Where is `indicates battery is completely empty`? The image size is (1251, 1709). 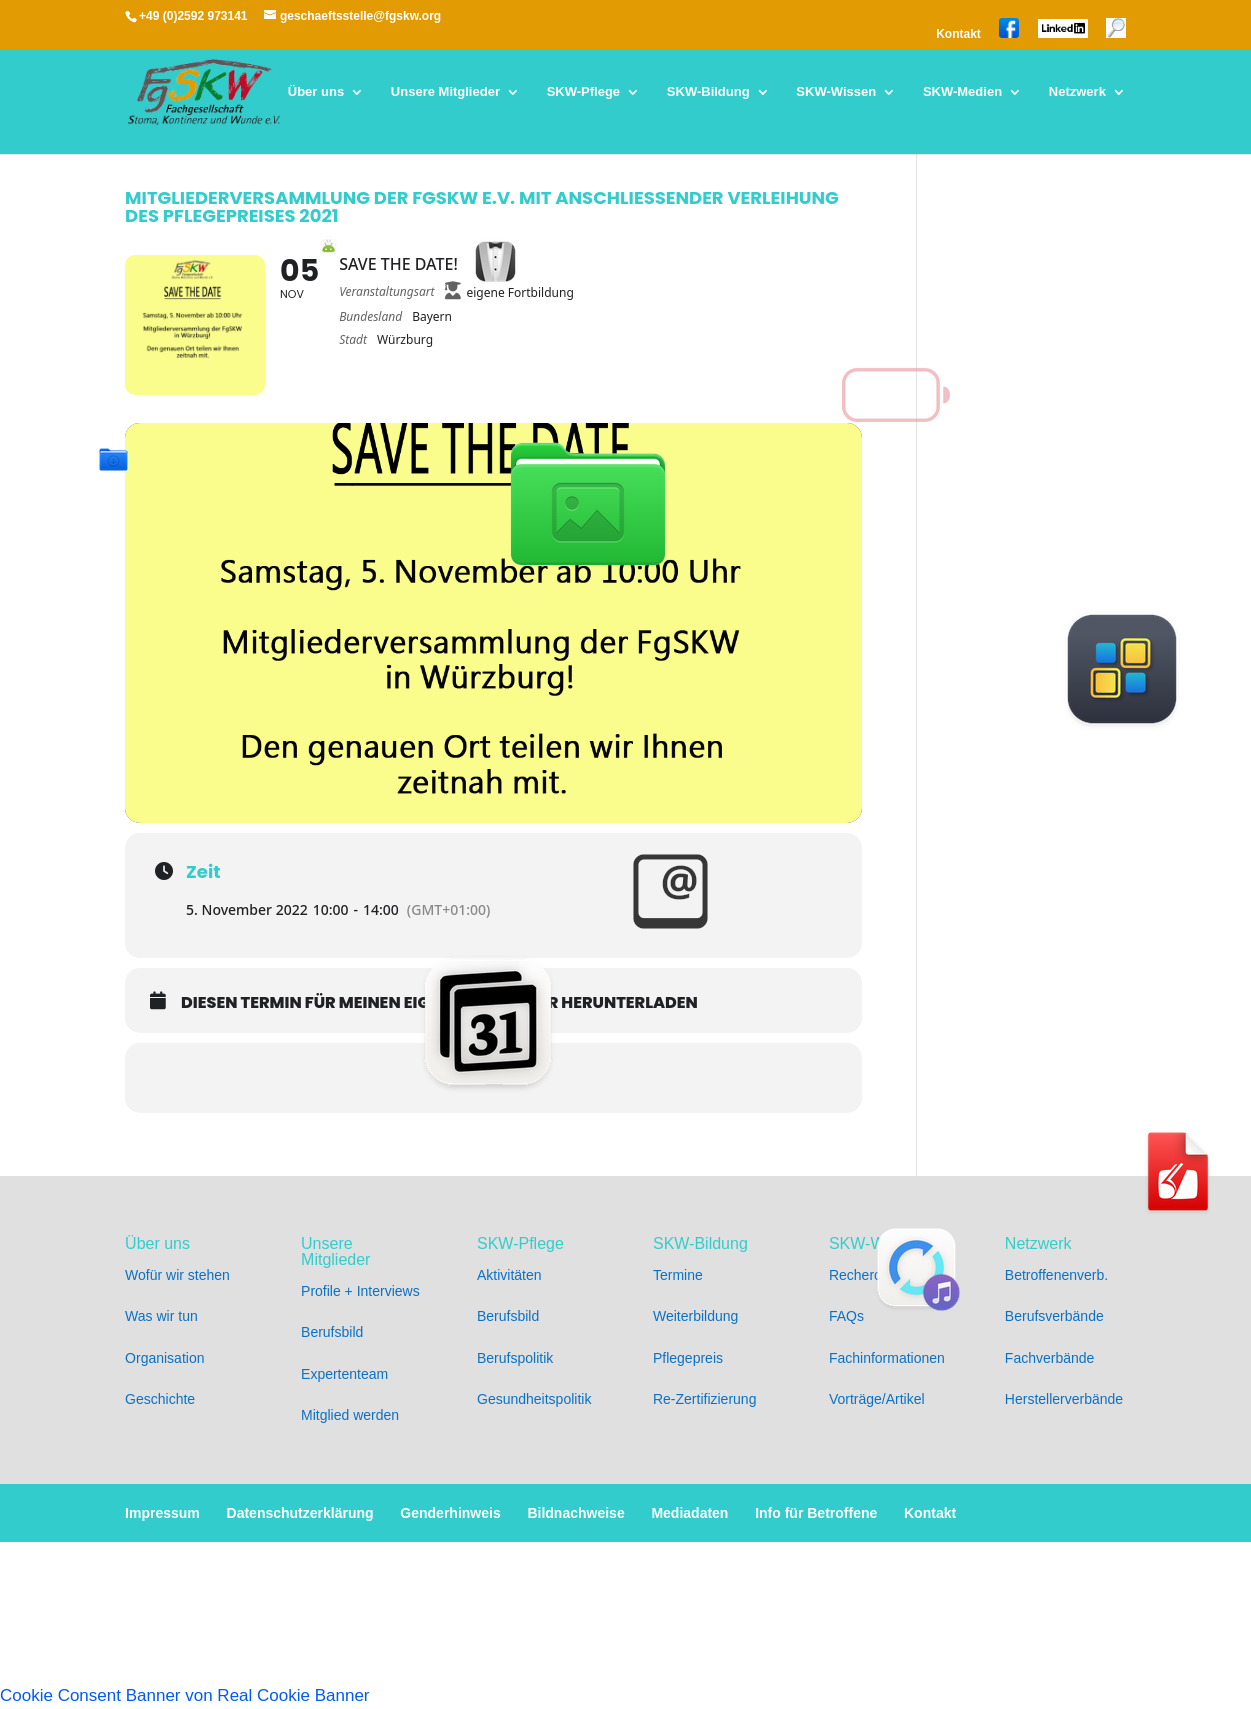 indicates battery is completely empty is located at coordinates (896, 395).